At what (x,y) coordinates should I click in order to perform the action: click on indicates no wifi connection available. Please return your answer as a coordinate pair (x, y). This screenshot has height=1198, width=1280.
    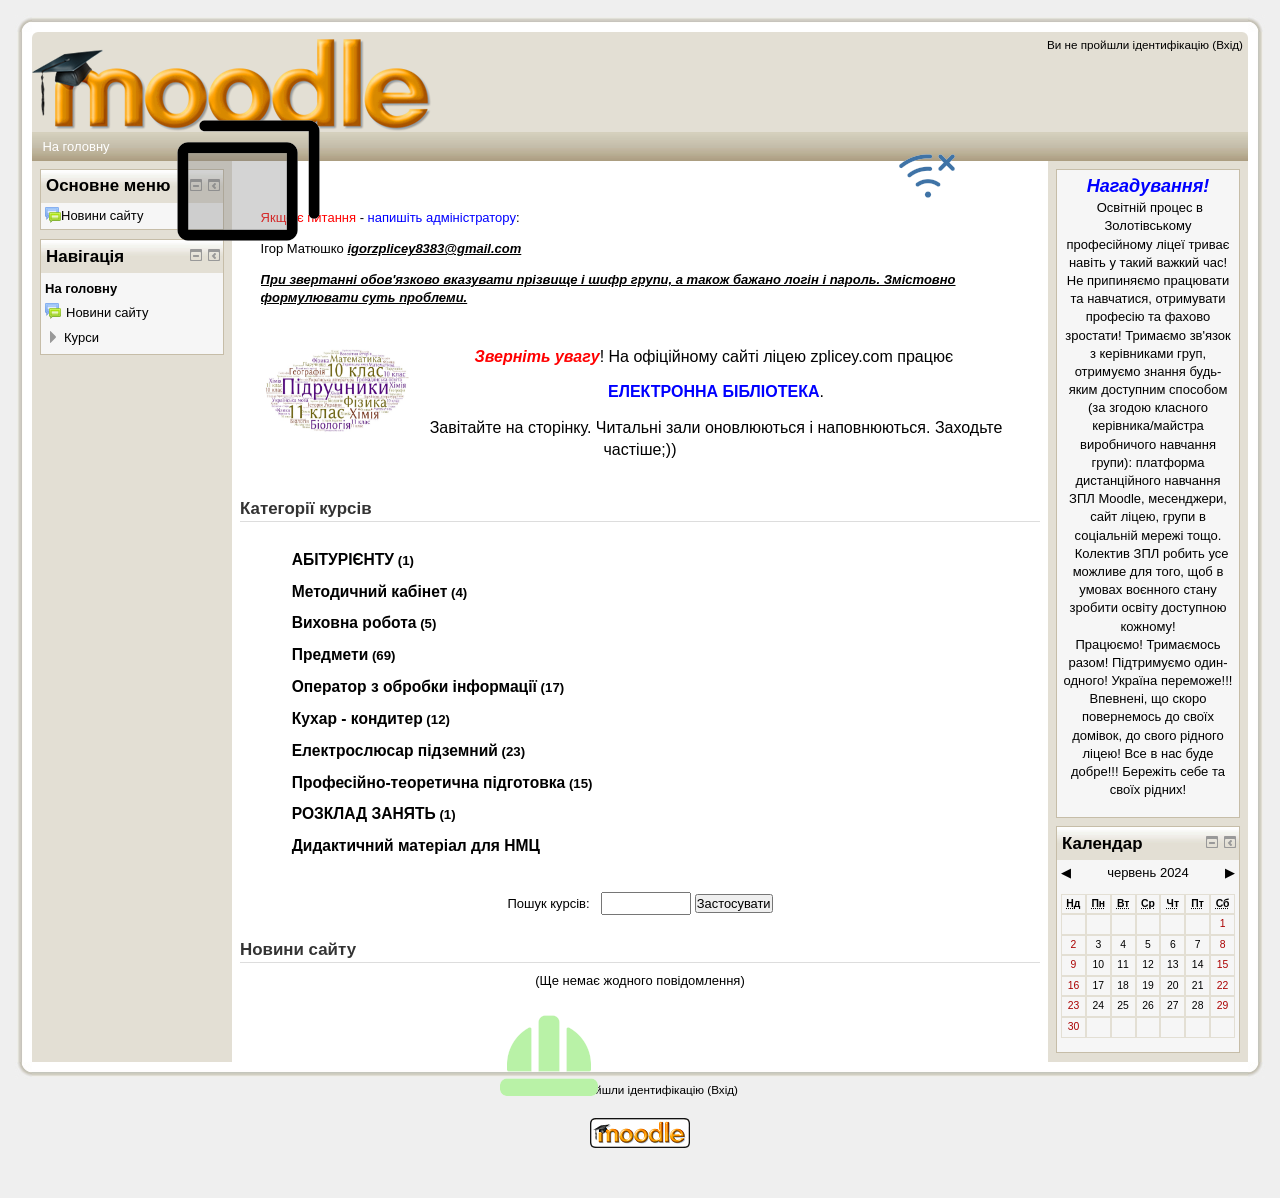
    Looking at the image, I should click on (928, 175).